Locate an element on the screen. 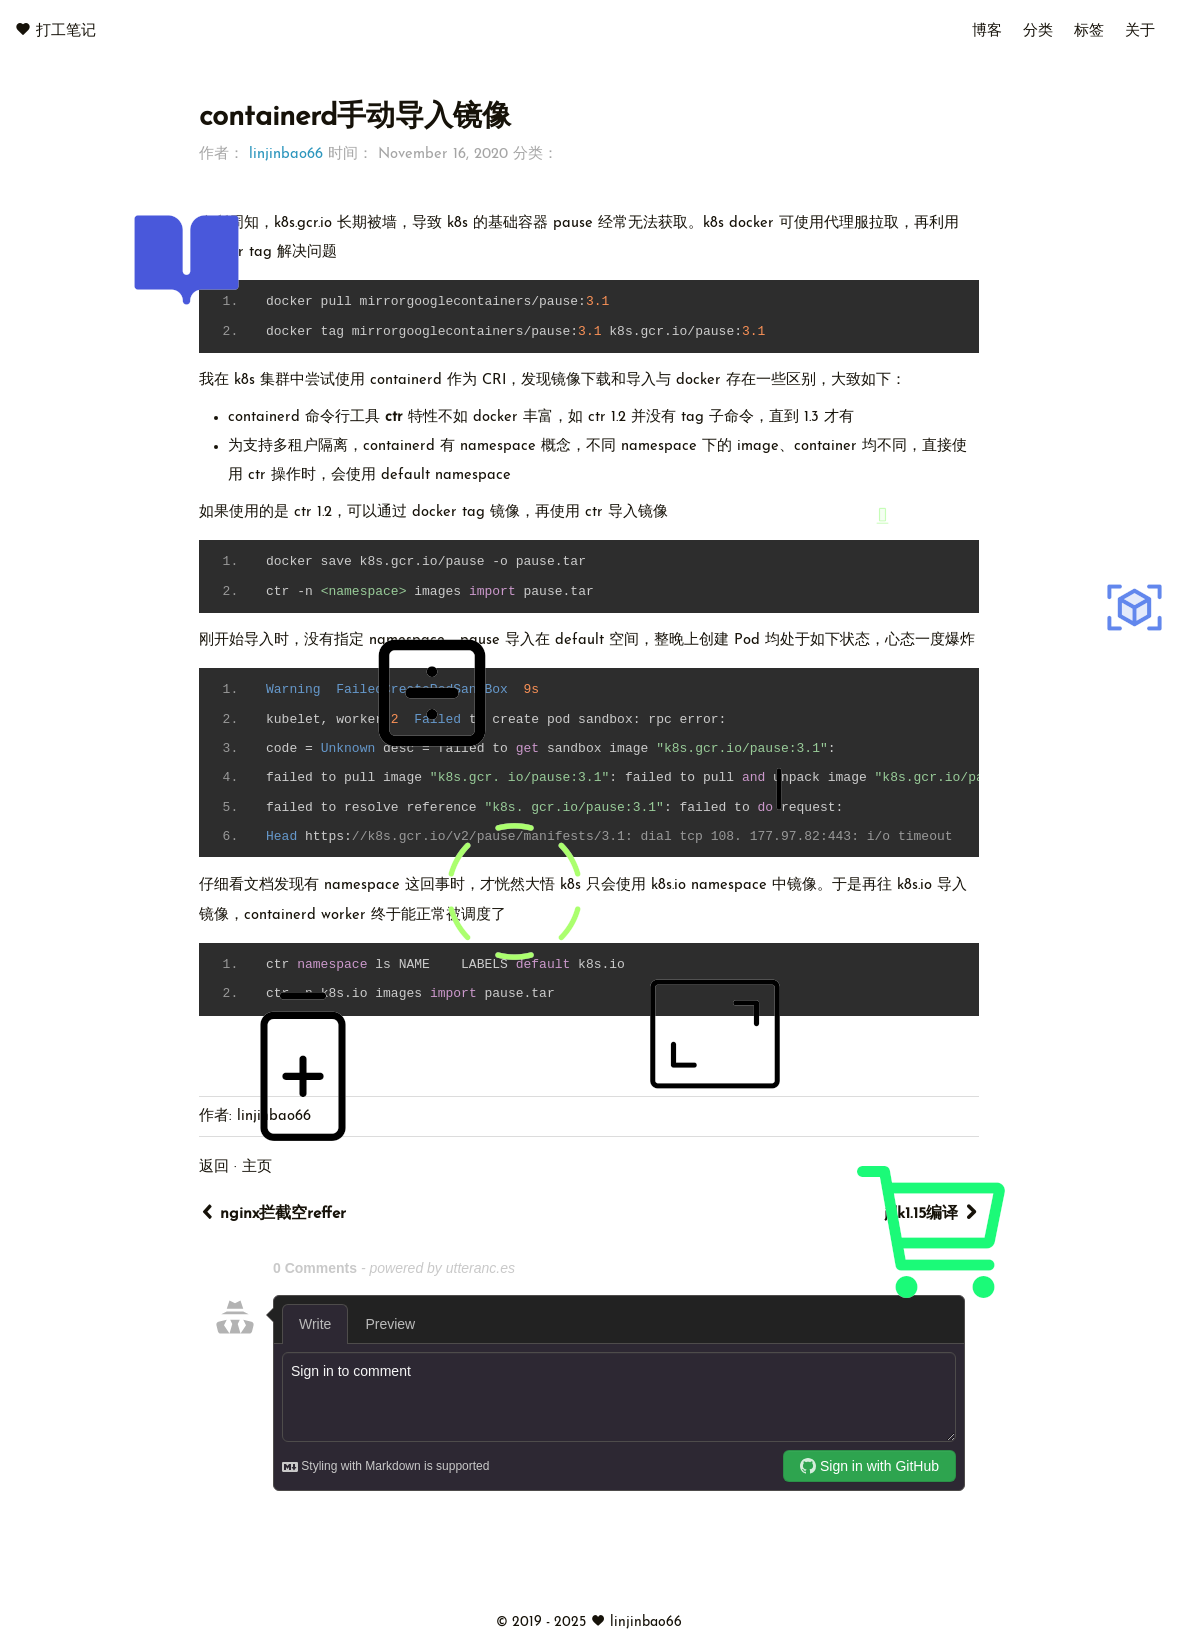 This screenshot has width=1178, height=1652. align object to bottom edge is located at coordinates (882, 515).